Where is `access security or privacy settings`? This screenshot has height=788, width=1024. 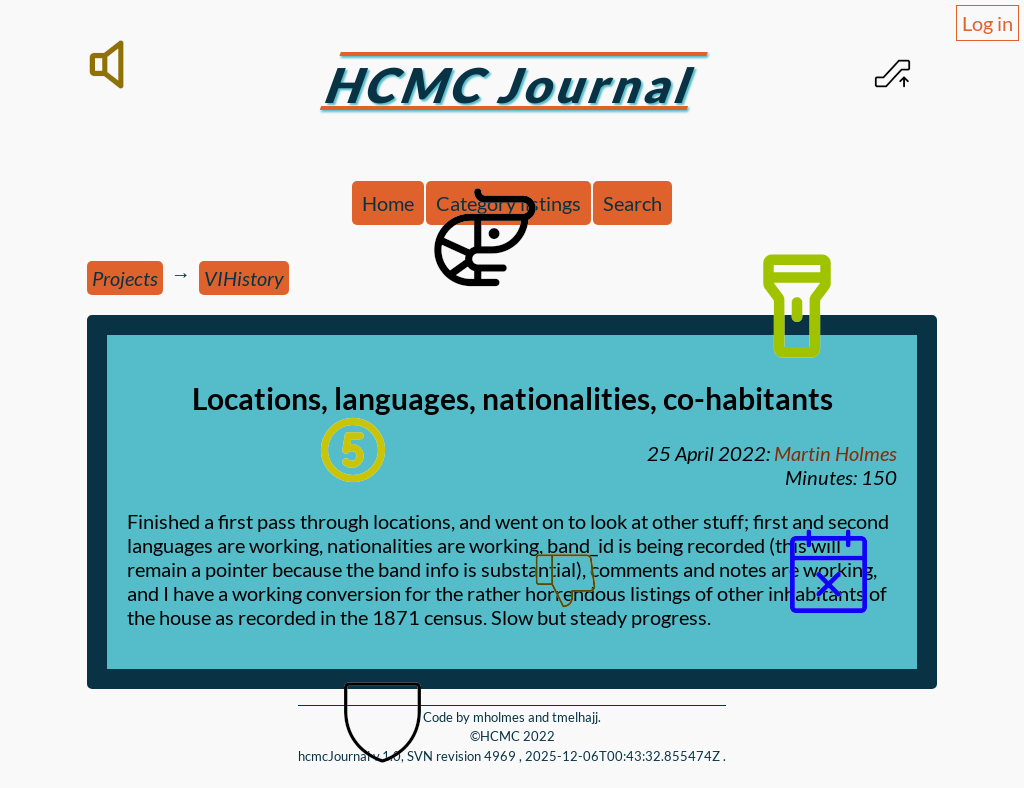
access security or privacy settings is located at coordinates (382, 717).